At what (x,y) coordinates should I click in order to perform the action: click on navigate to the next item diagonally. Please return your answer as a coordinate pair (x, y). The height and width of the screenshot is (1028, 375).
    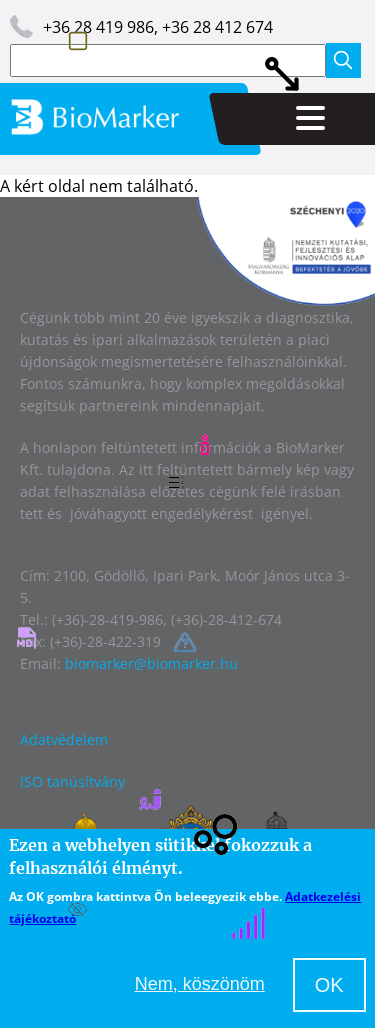
    Looking at the image, I should click on (283, 75).